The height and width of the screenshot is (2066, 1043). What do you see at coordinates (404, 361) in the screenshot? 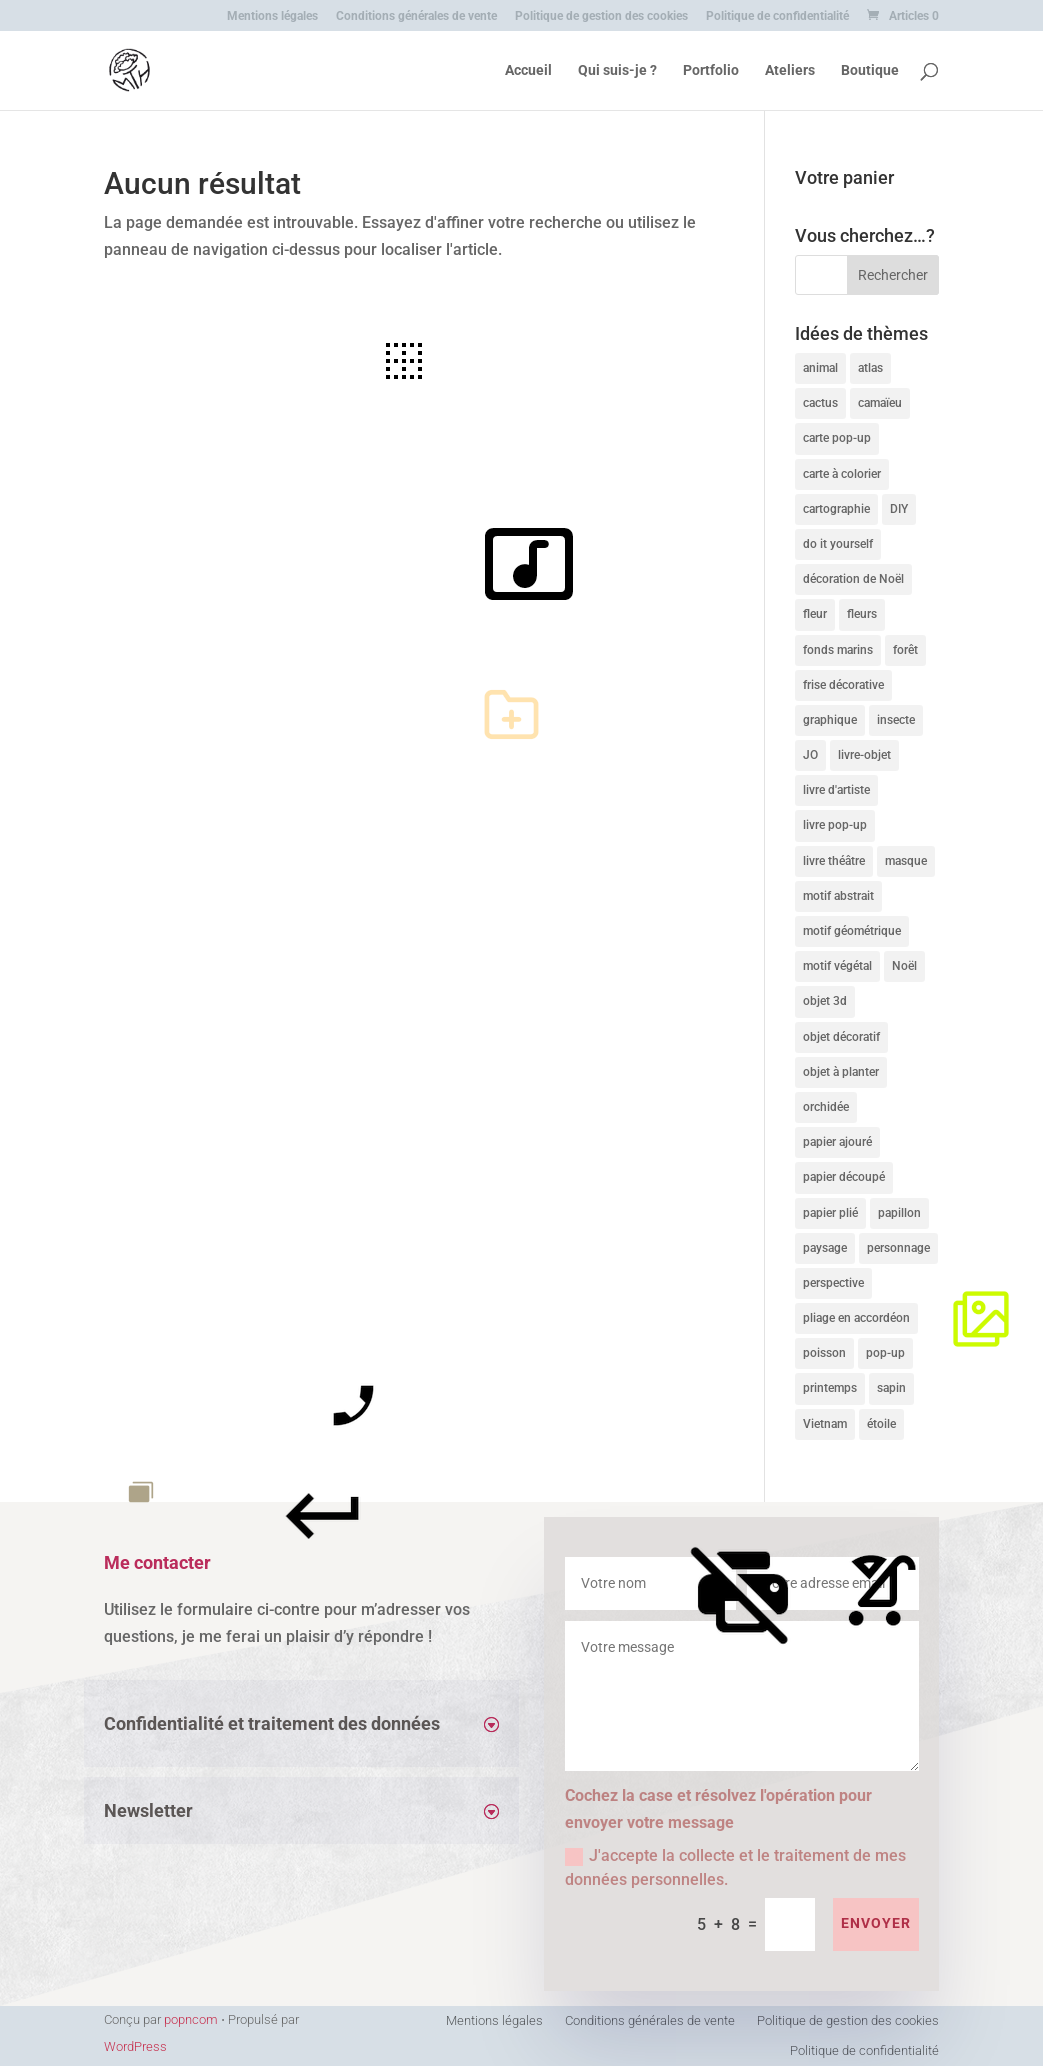
I see `remove all borders from a cell or table` at bounding box center [404, 361].